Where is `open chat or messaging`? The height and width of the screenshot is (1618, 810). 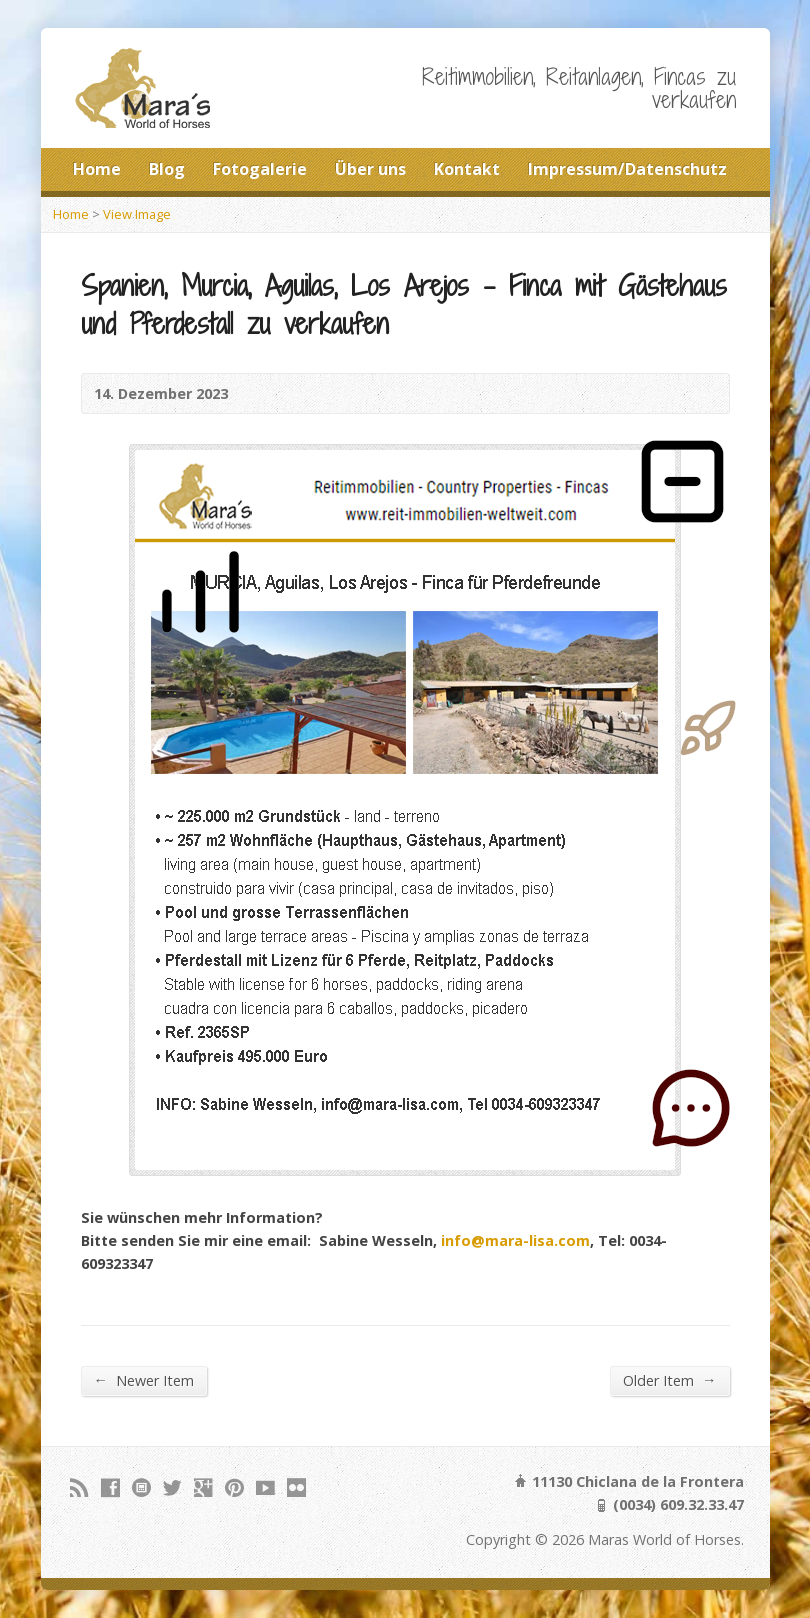
open chat or messaging is located at coordinates (691, 1108).